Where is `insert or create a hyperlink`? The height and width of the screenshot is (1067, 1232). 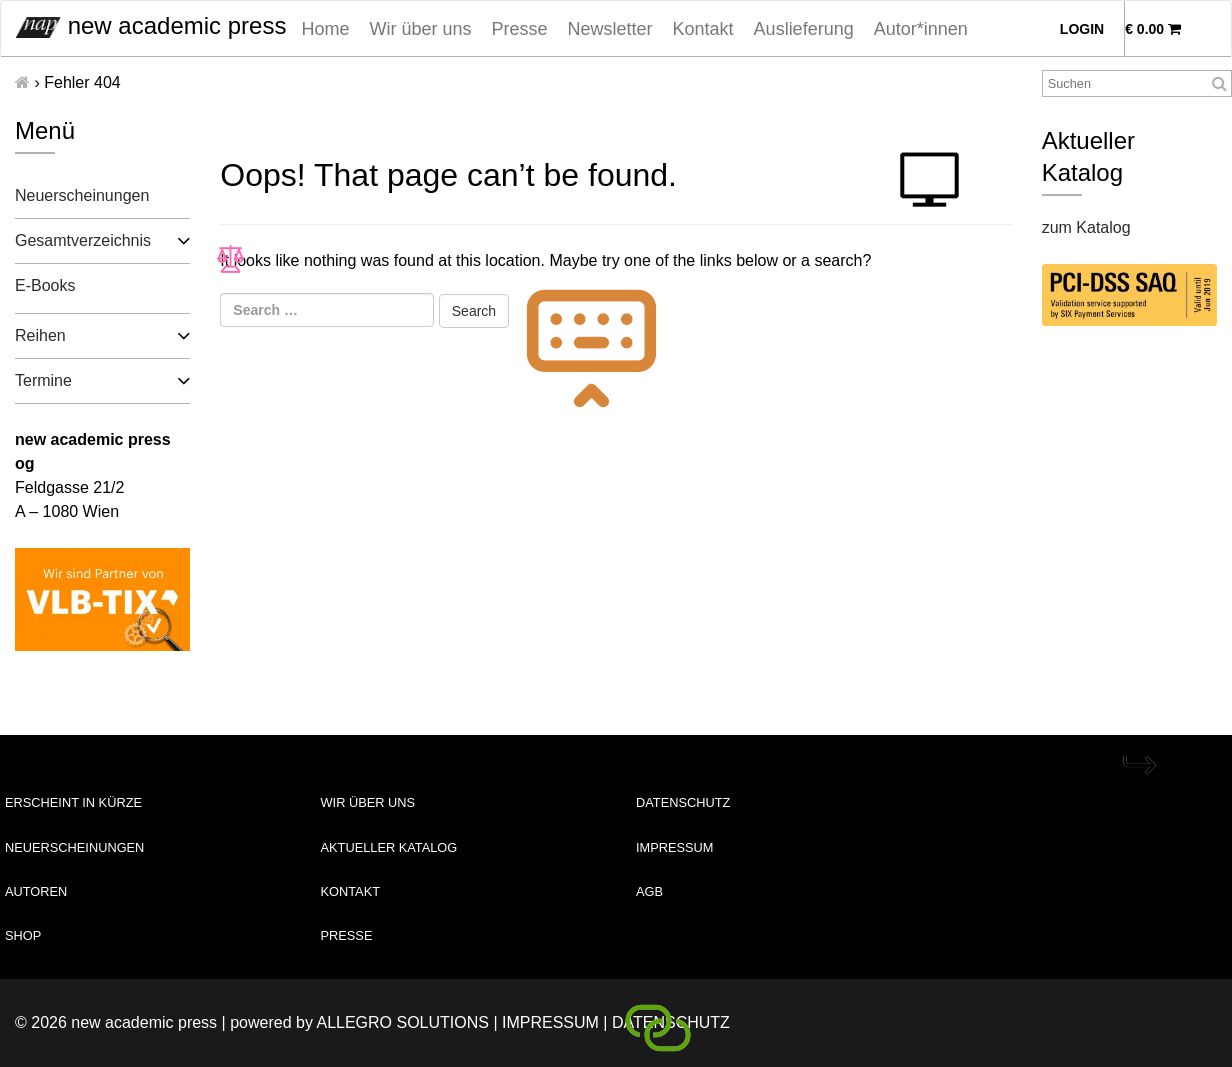 insert or create a hyperlink is located at coordinates (658, 1028).